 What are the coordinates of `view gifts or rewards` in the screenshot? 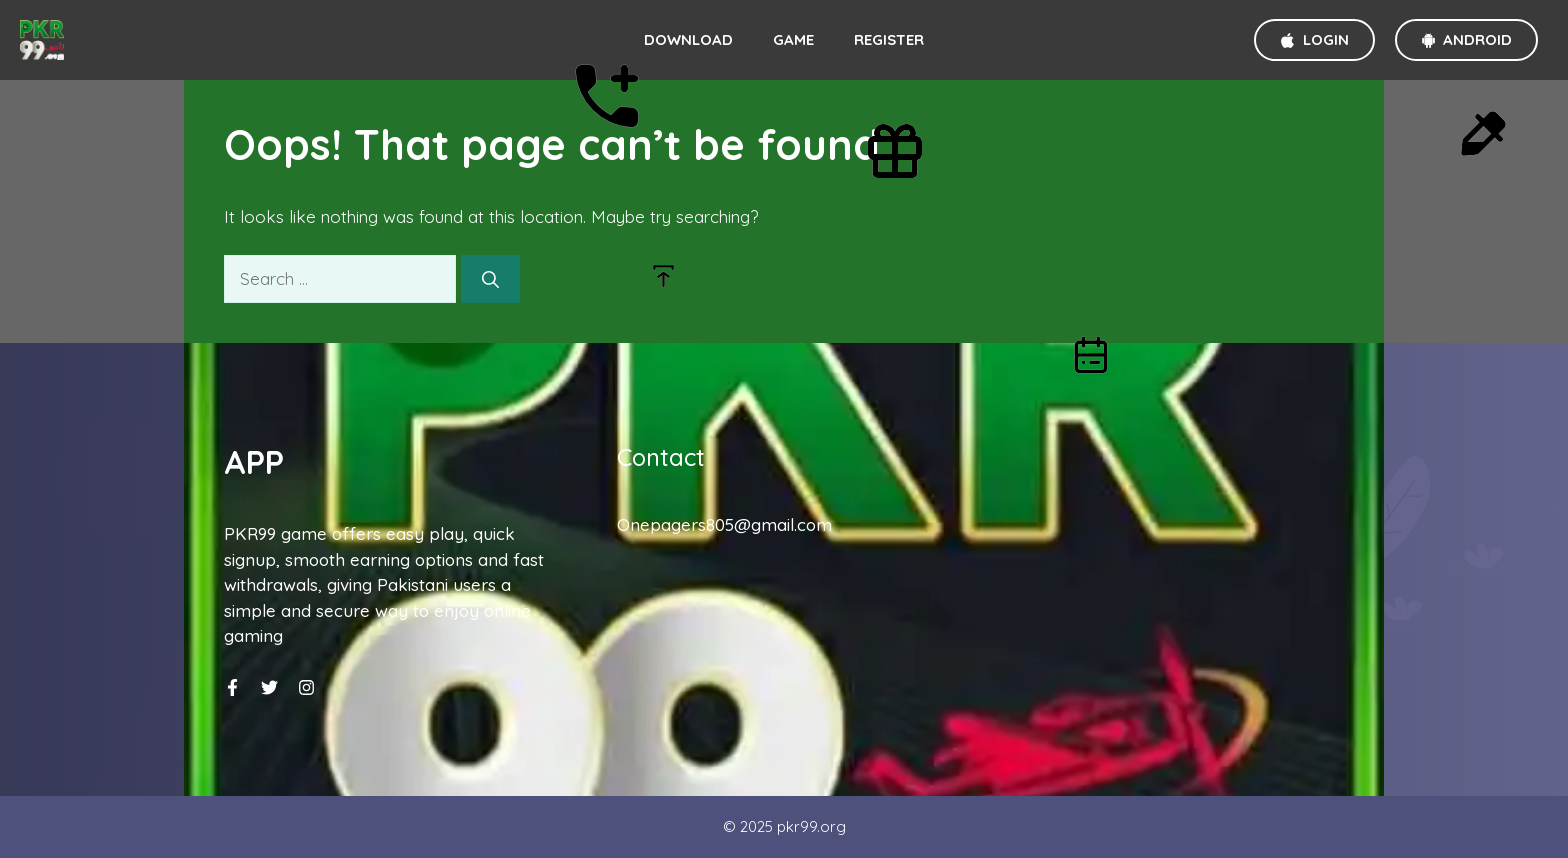 It's located at (895, 151).